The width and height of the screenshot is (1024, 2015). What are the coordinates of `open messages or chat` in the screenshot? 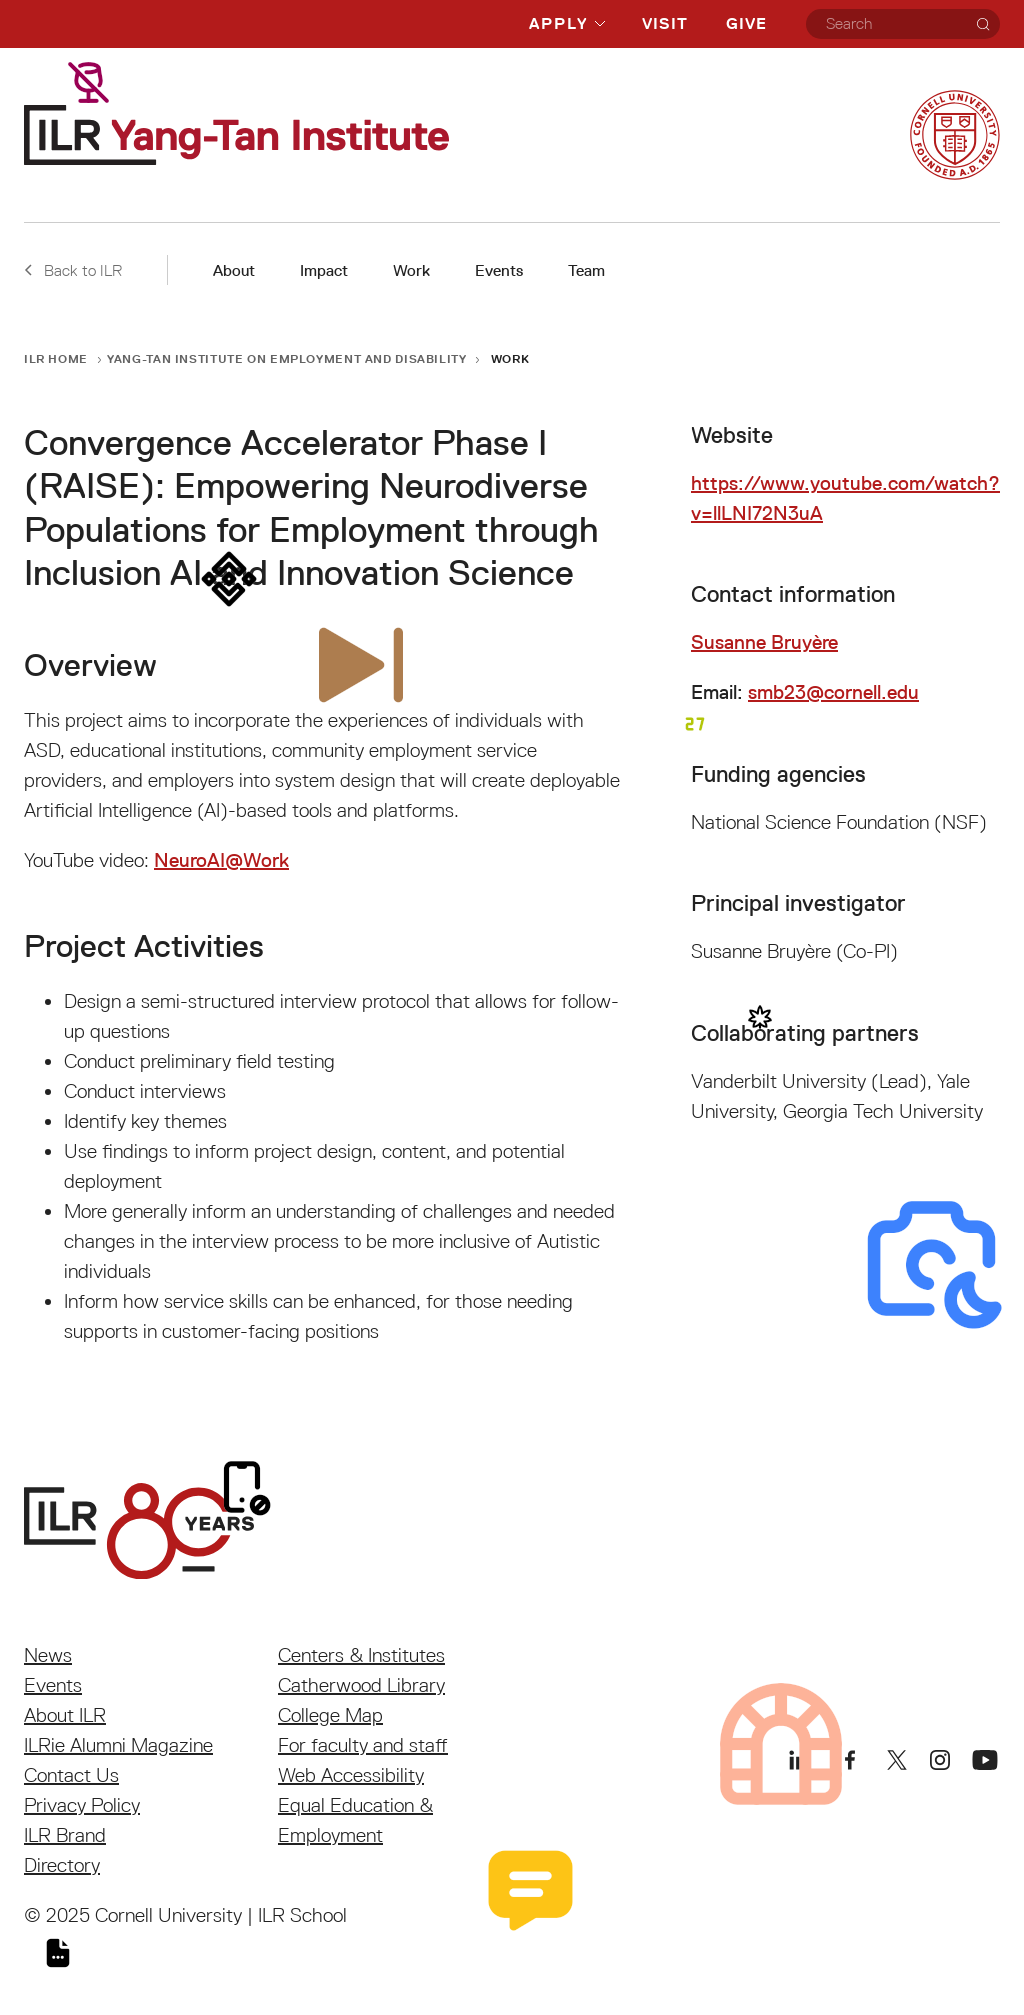 It's located at (530, 1888).